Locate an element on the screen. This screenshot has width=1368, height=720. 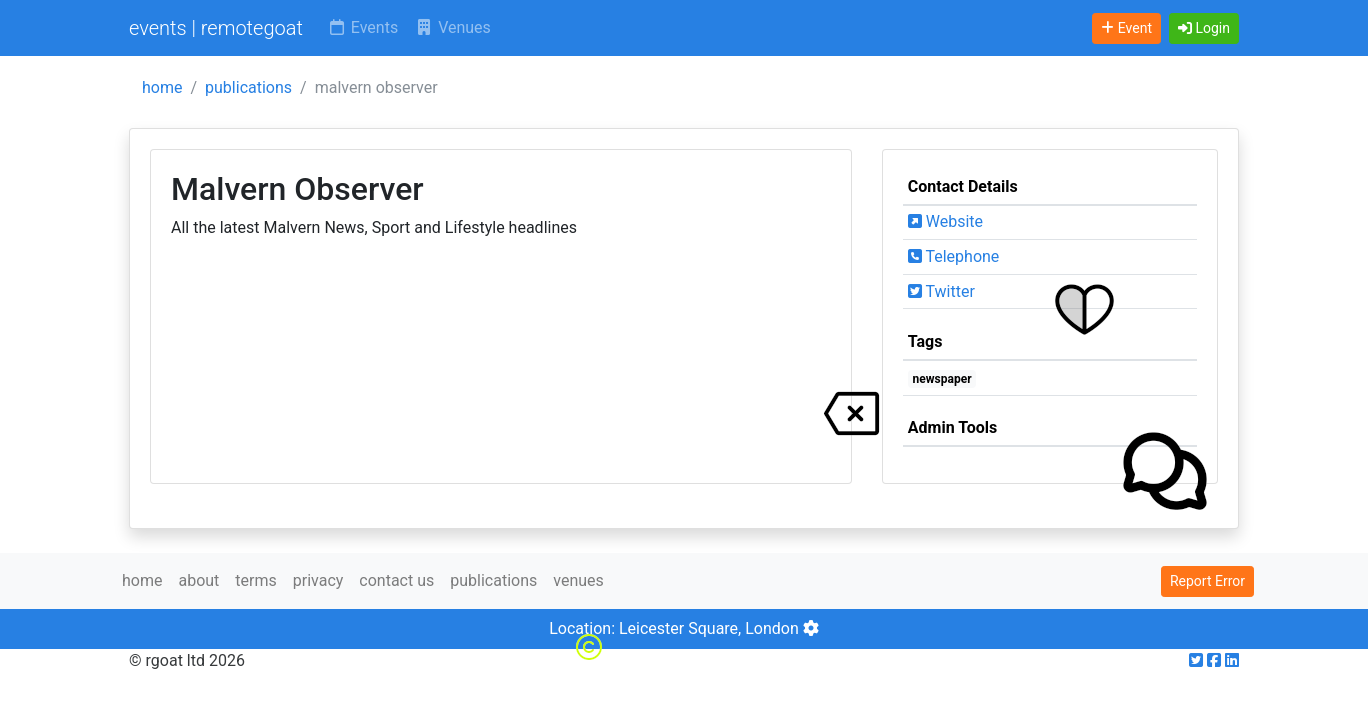
indicates copyrighted content is located at coordinates (589, 647).